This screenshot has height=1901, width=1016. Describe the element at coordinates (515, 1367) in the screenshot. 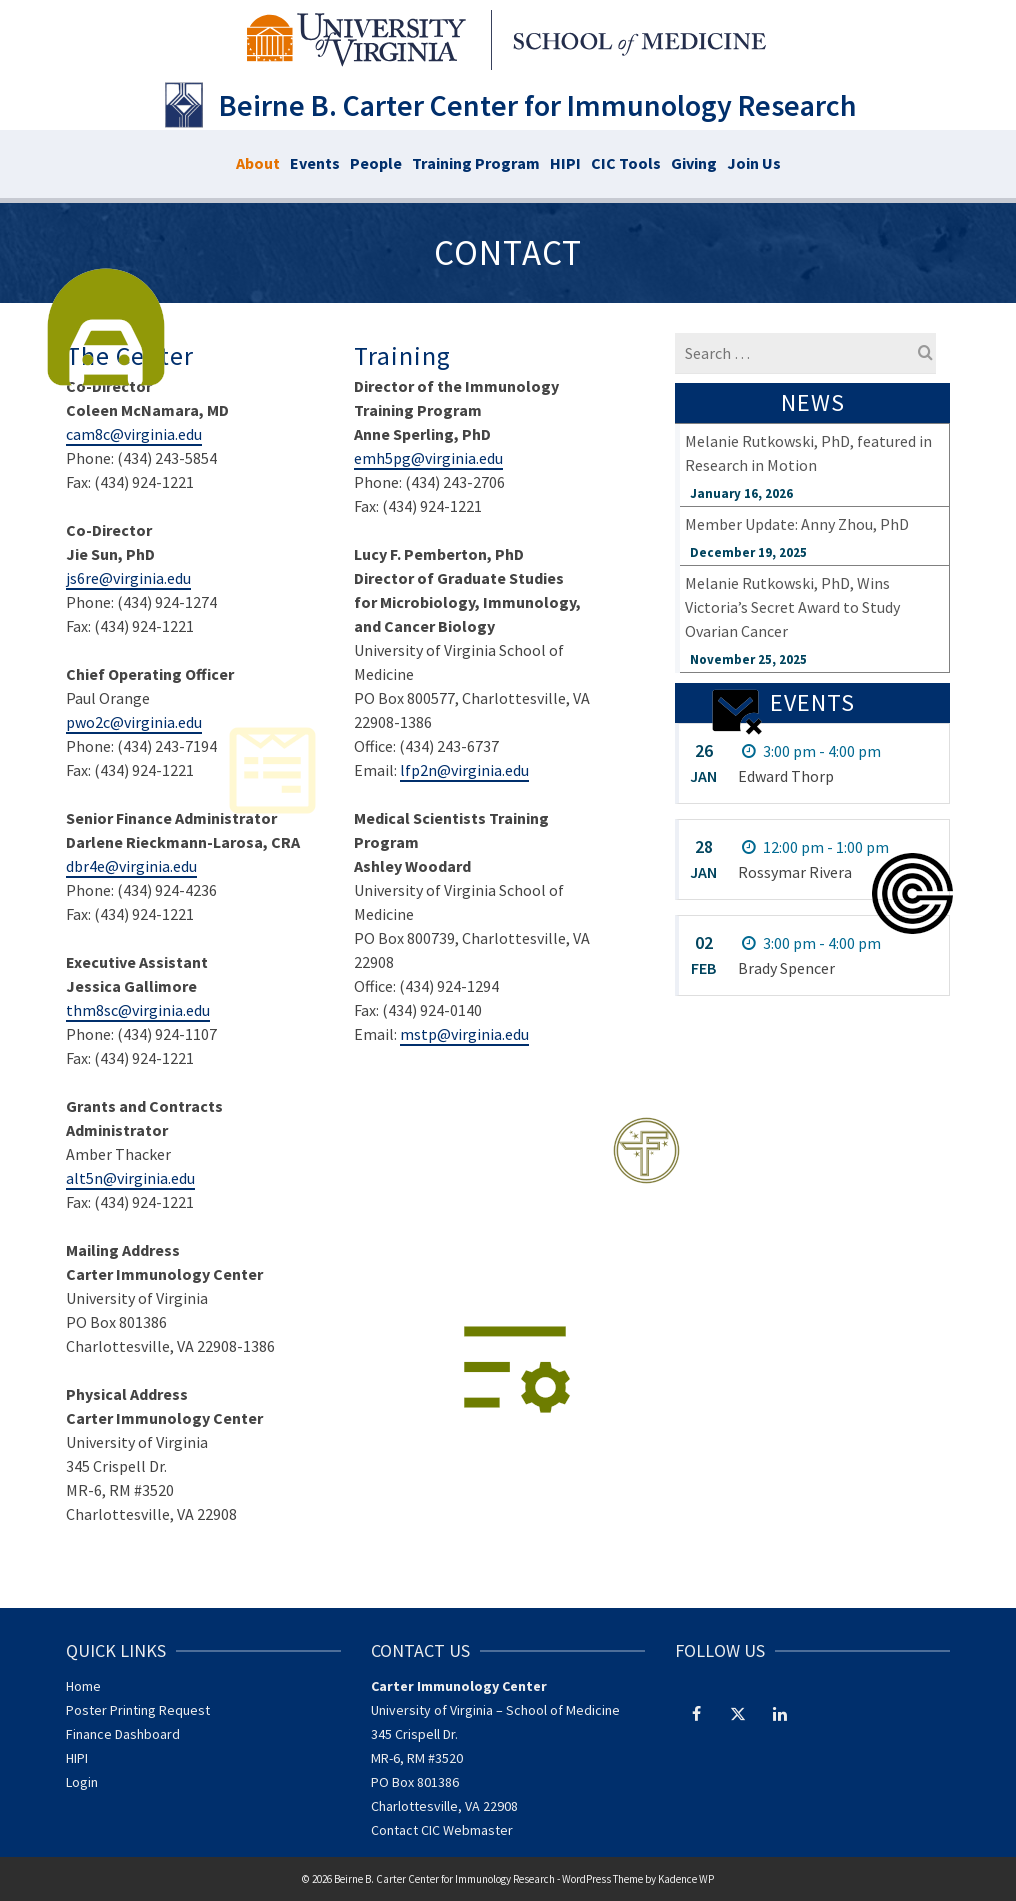

I see `access list or menu settings` at that location.